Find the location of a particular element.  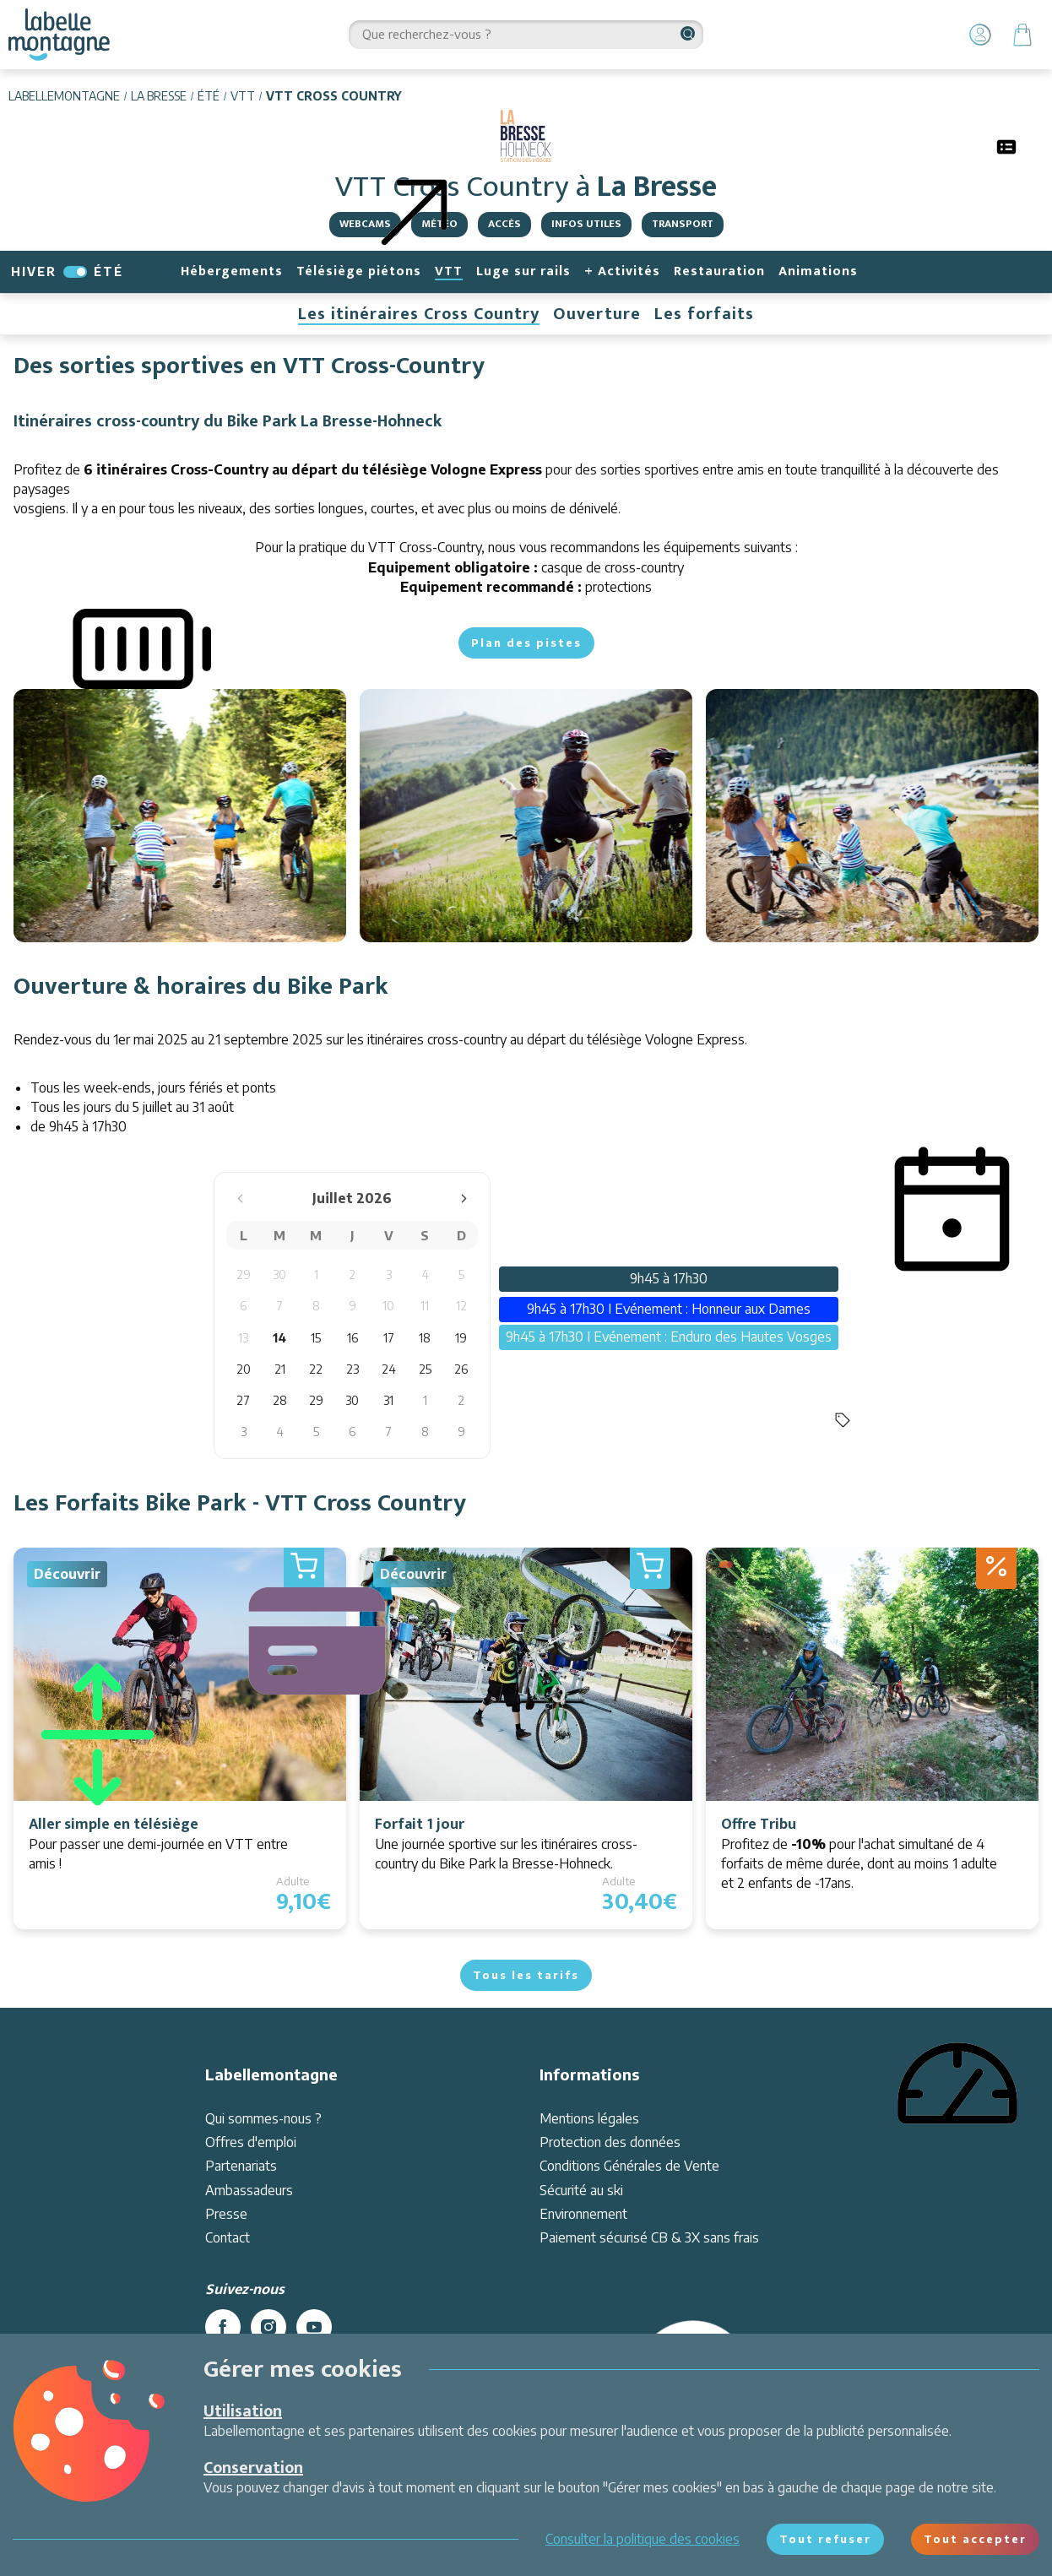

expand content vertically is located at coordinates (97, 1734).